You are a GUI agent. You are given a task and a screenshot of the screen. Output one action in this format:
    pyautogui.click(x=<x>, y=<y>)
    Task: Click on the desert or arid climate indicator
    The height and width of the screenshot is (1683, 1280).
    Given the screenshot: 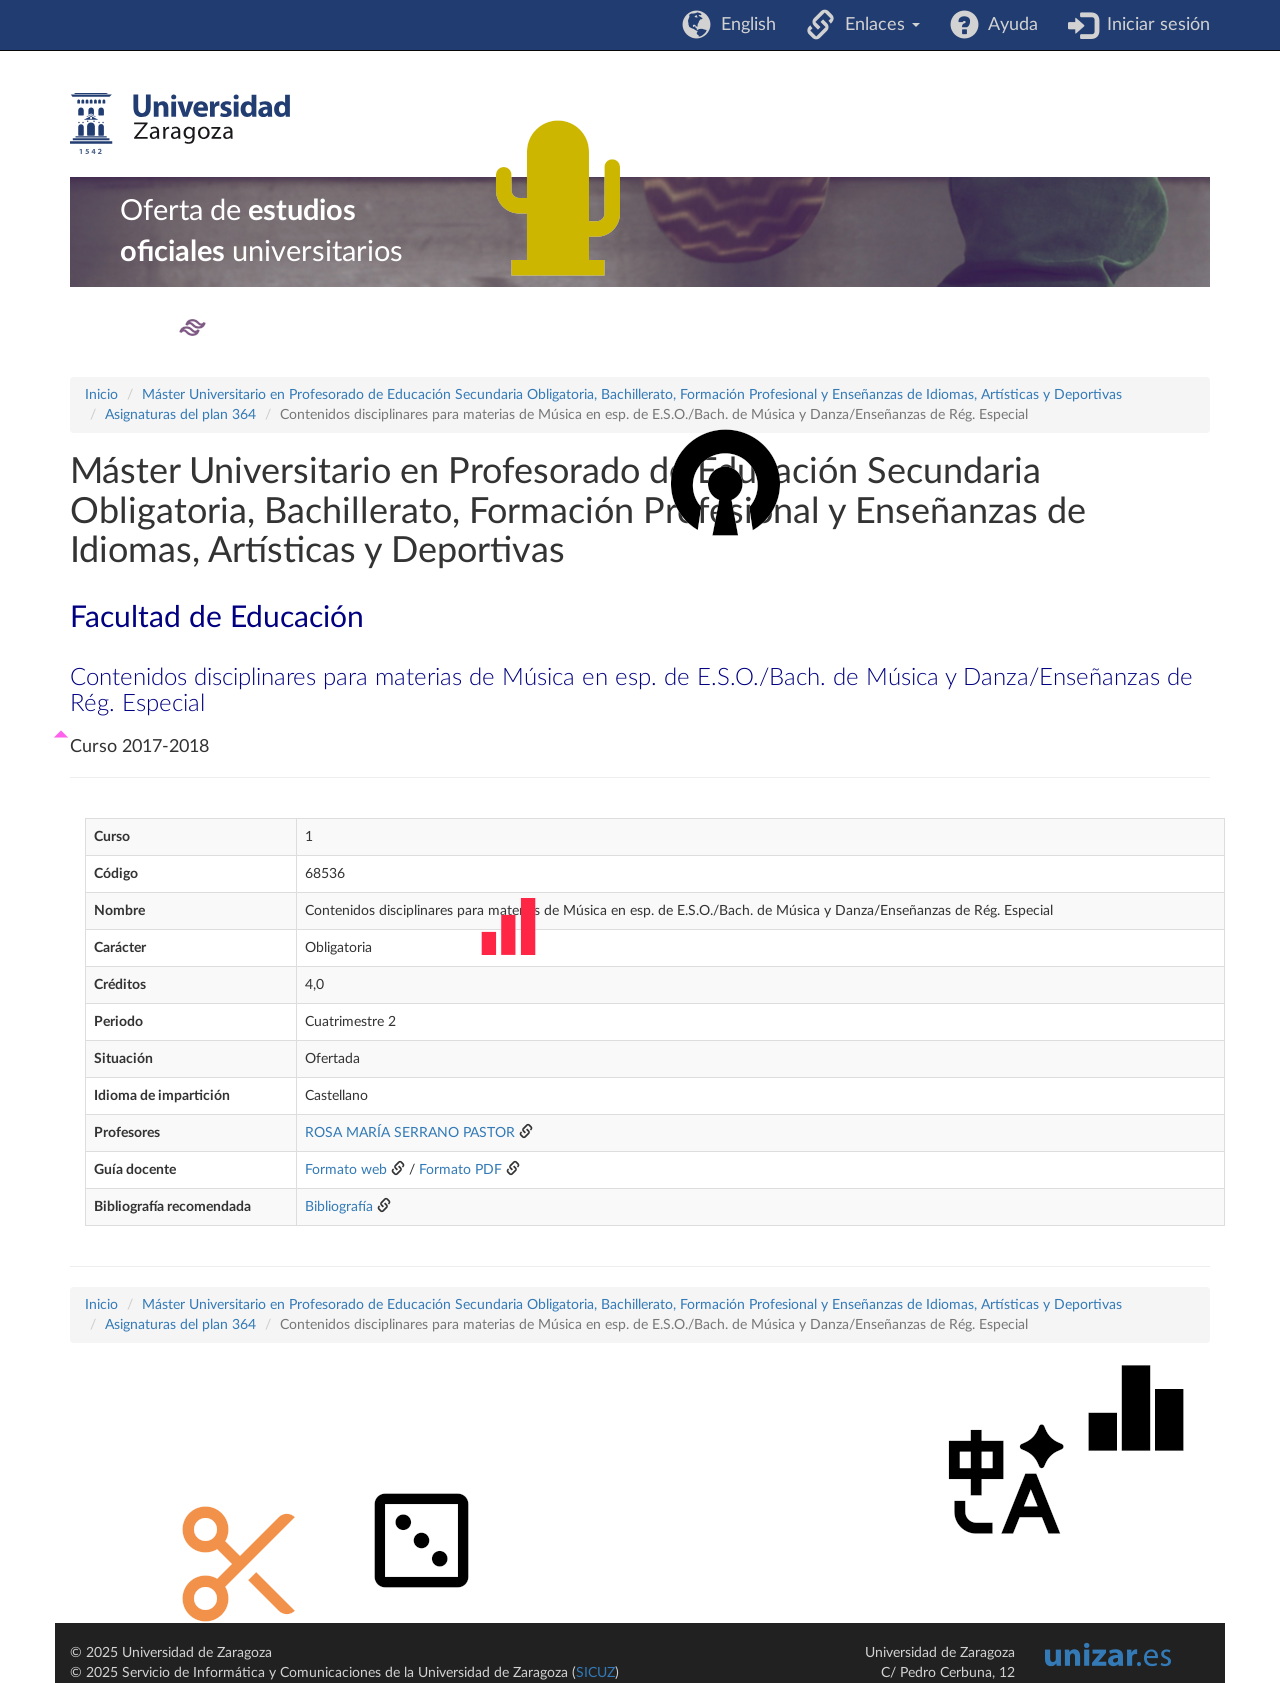 What is the action you would take?
    pyautogui.click(x=558, y=198)
    